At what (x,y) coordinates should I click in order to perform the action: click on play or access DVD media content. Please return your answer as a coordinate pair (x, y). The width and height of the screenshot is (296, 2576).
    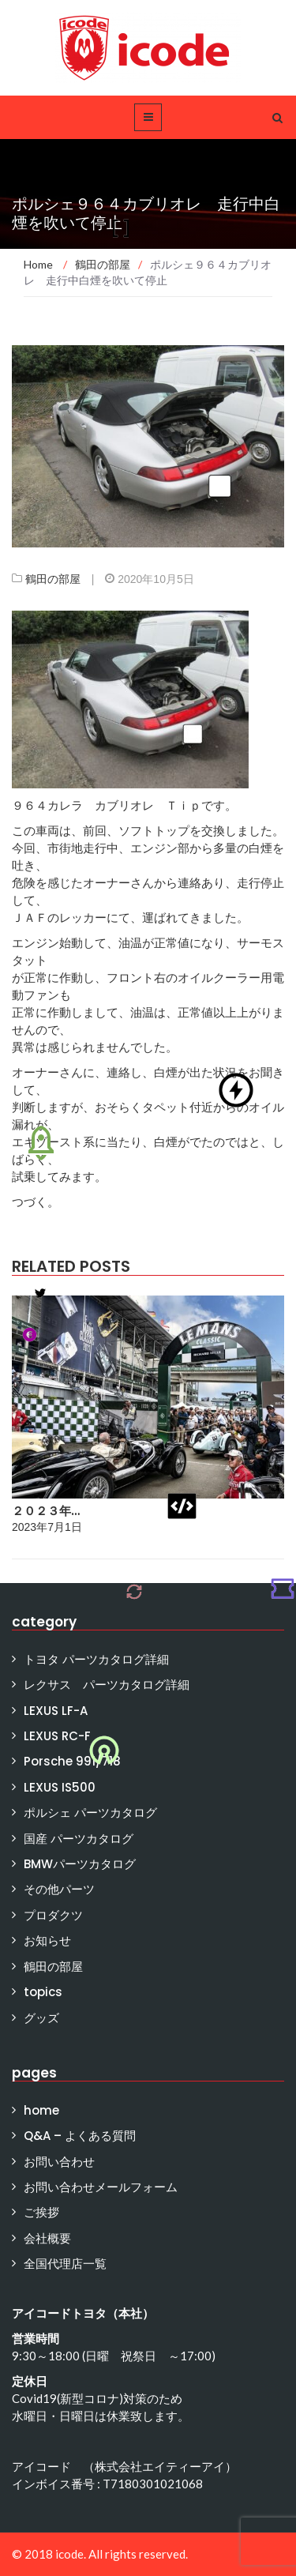
    Looking at the image, I should click on (236, 1090).